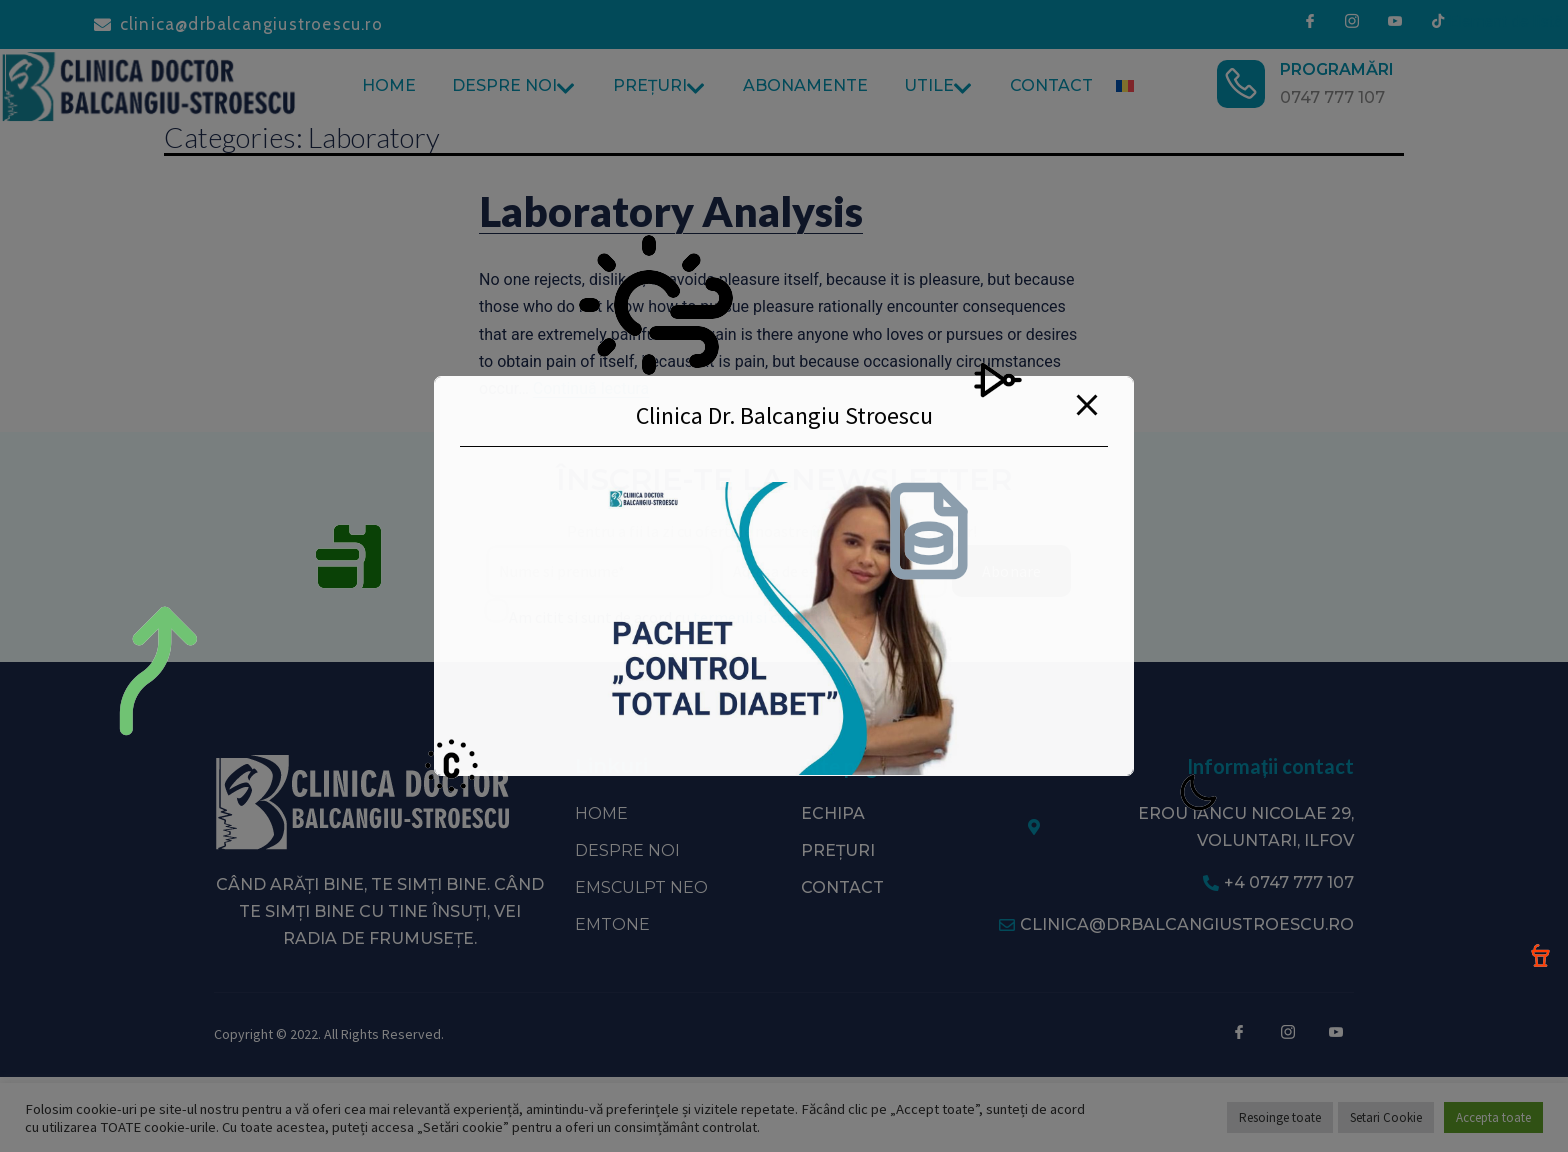  I want to click on enable dark mode, so click(1198, 792).